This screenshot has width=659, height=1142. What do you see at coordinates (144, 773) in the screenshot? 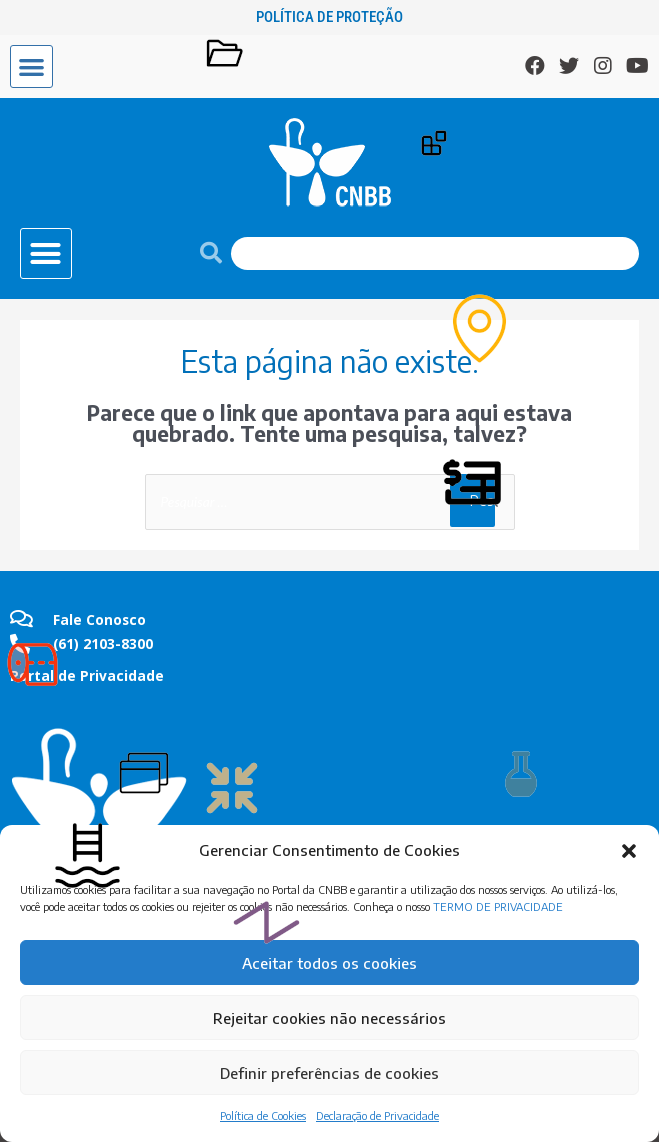
I see `view open browser windows` at bounding box center [144, 773].